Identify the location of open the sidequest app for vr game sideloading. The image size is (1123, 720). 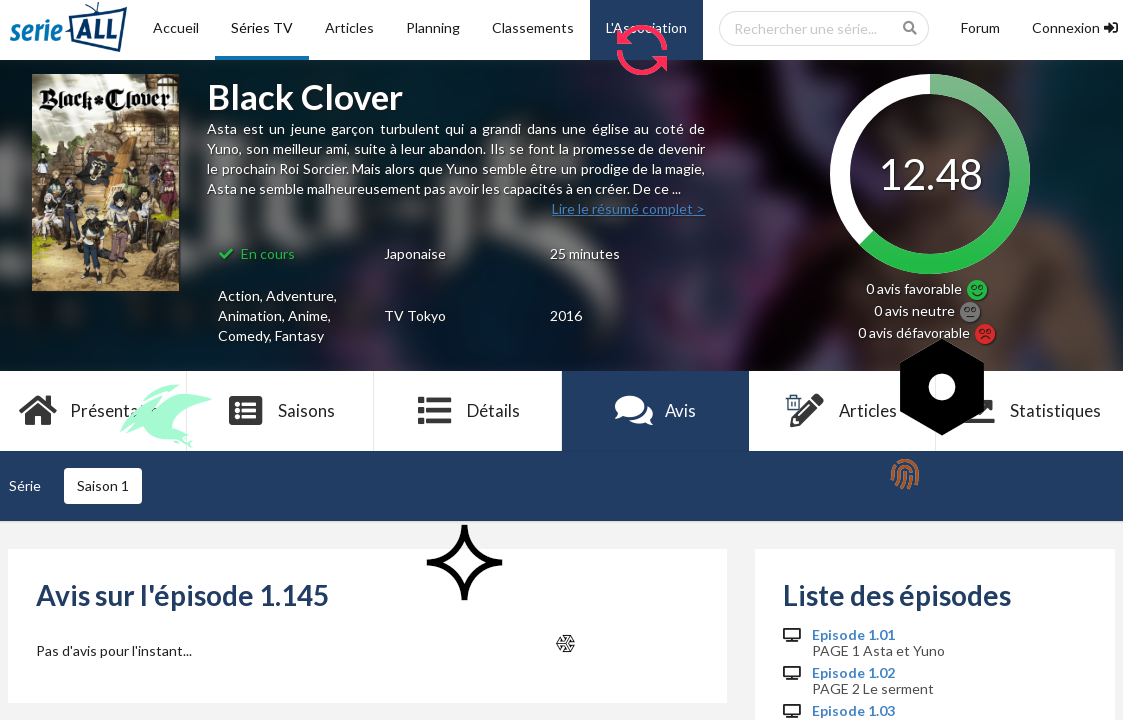
(565, 643).